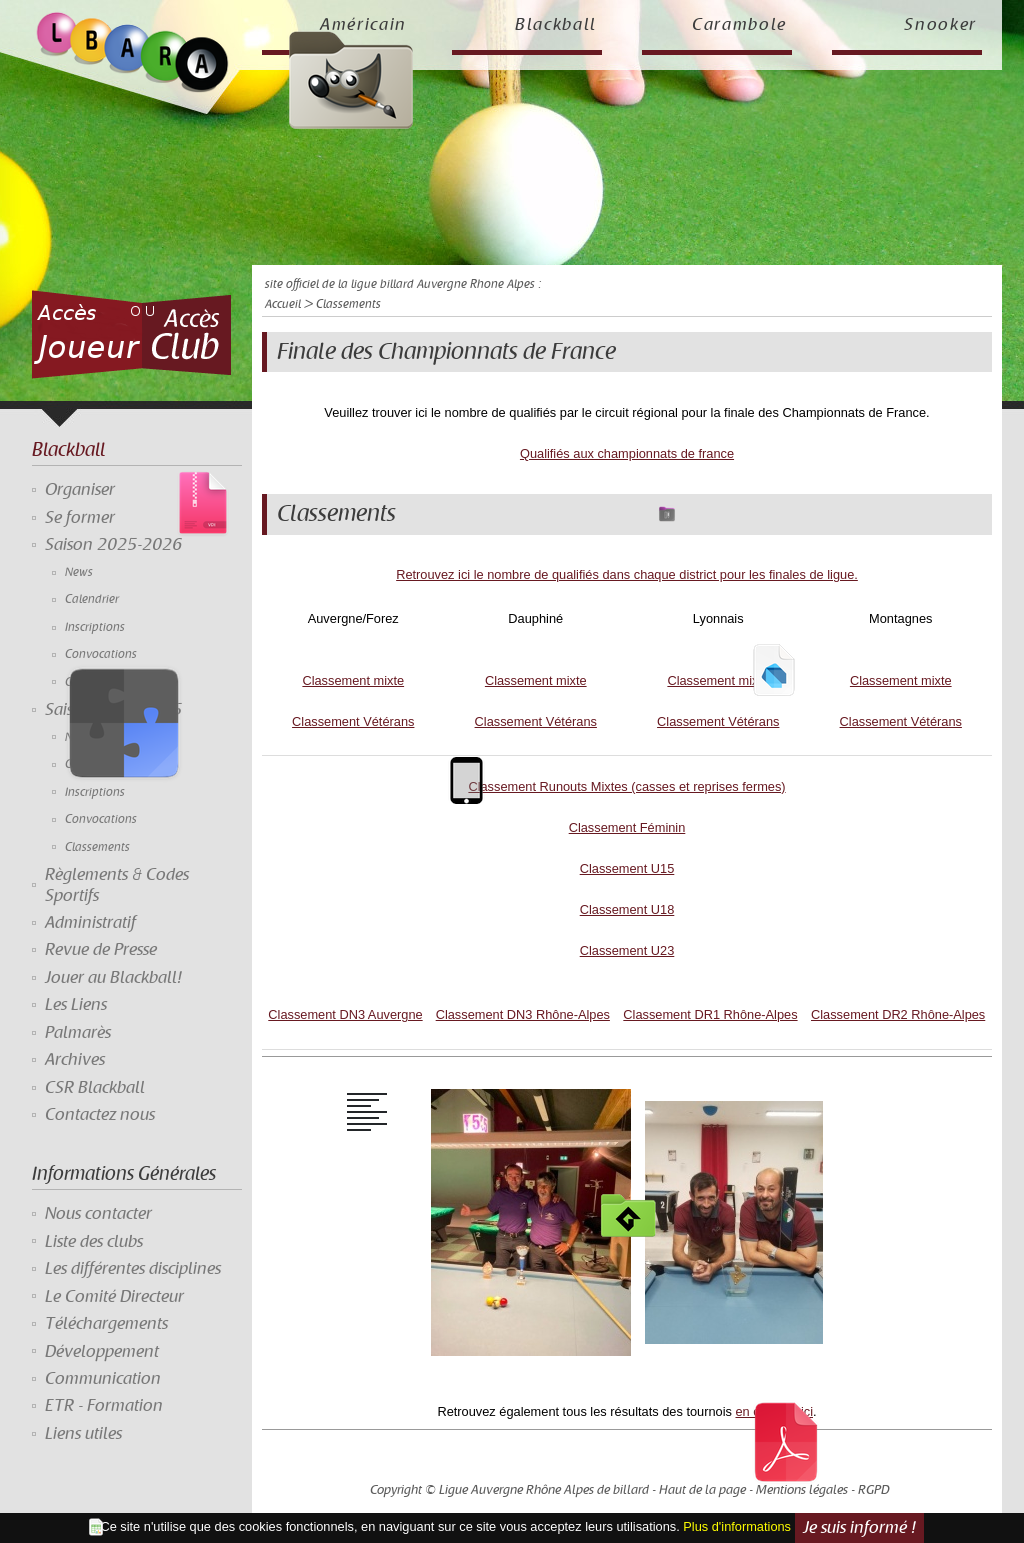 The width and height of the screenshot is (1024, 1543). What do you see at coordinates (786, 1442) in the screenshot?
I see `a compressed PDF document file` at bounding box center [786, 1442].